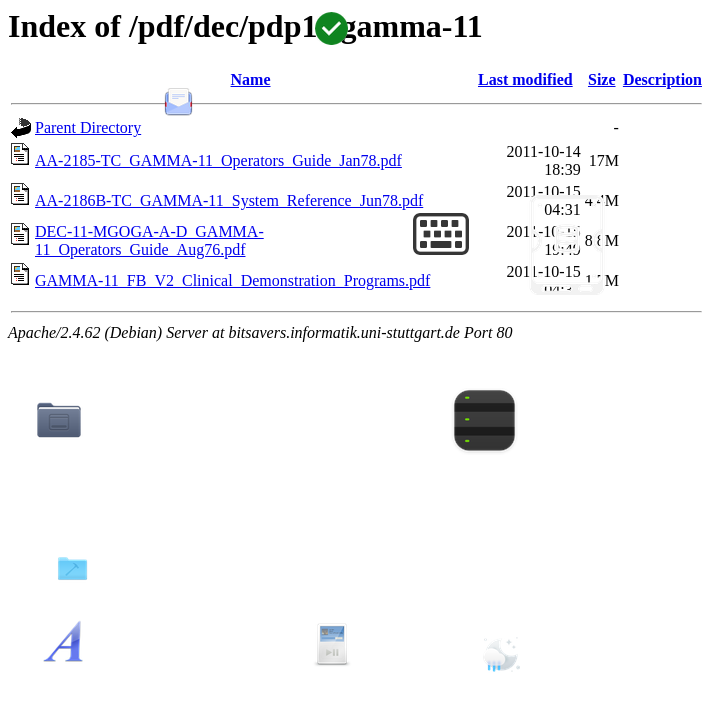  What do you see at coordinates (501, 654) in the screenshot?
I see `indicates nighttime rain or showers in weather forecast` at bounding box center [501, 654].